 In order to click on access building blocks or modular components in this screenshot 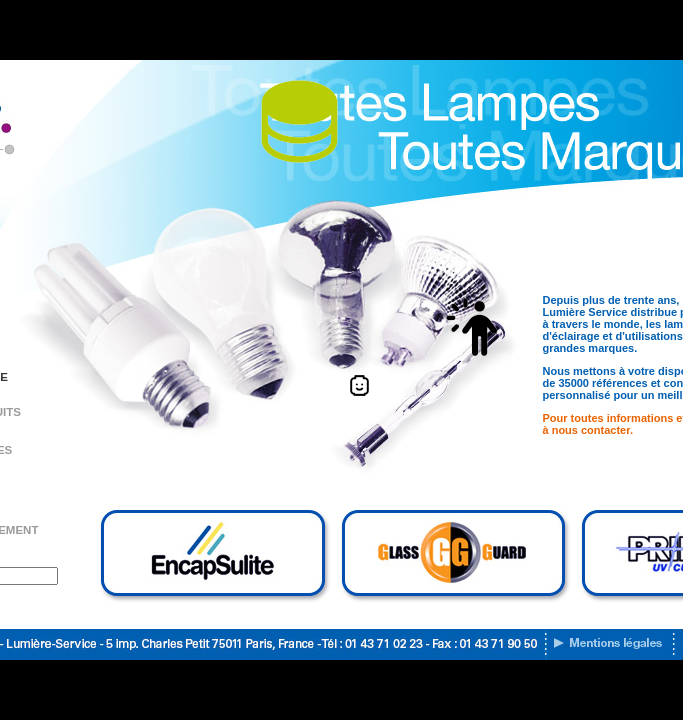, I will do `click(359, 385)`.